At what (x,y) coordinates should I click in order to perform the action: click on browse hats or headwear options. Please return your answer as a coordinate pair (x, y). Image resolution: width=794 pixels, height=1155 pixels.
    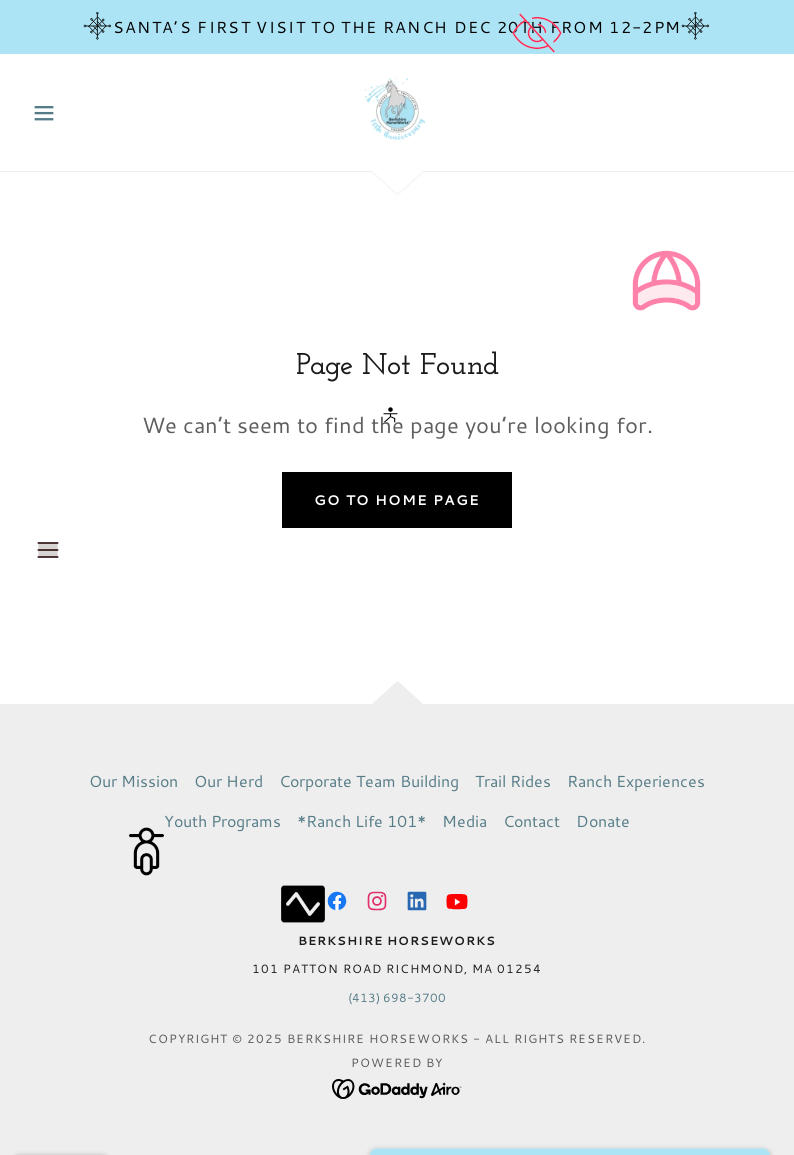
    Looking at the image, I should click on (666, 284).